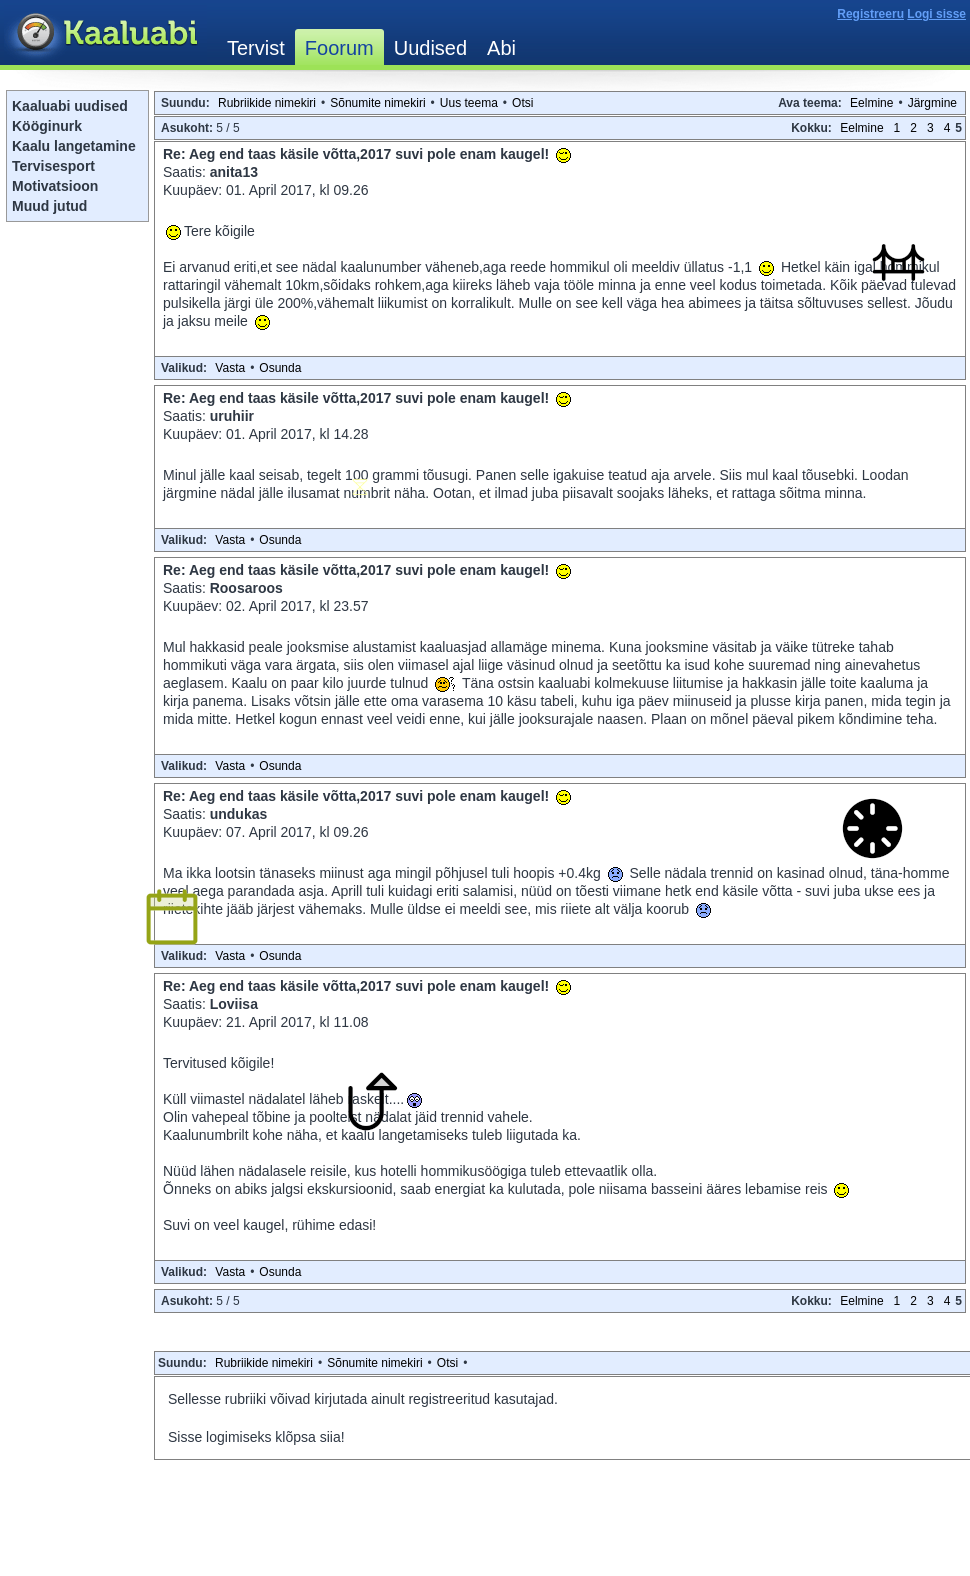 The width and height of the screenshot is (970, 1576). Describe the element at coordinates (370, 1101) in the screenshot. I see `redo or repeat the last action` at that location.